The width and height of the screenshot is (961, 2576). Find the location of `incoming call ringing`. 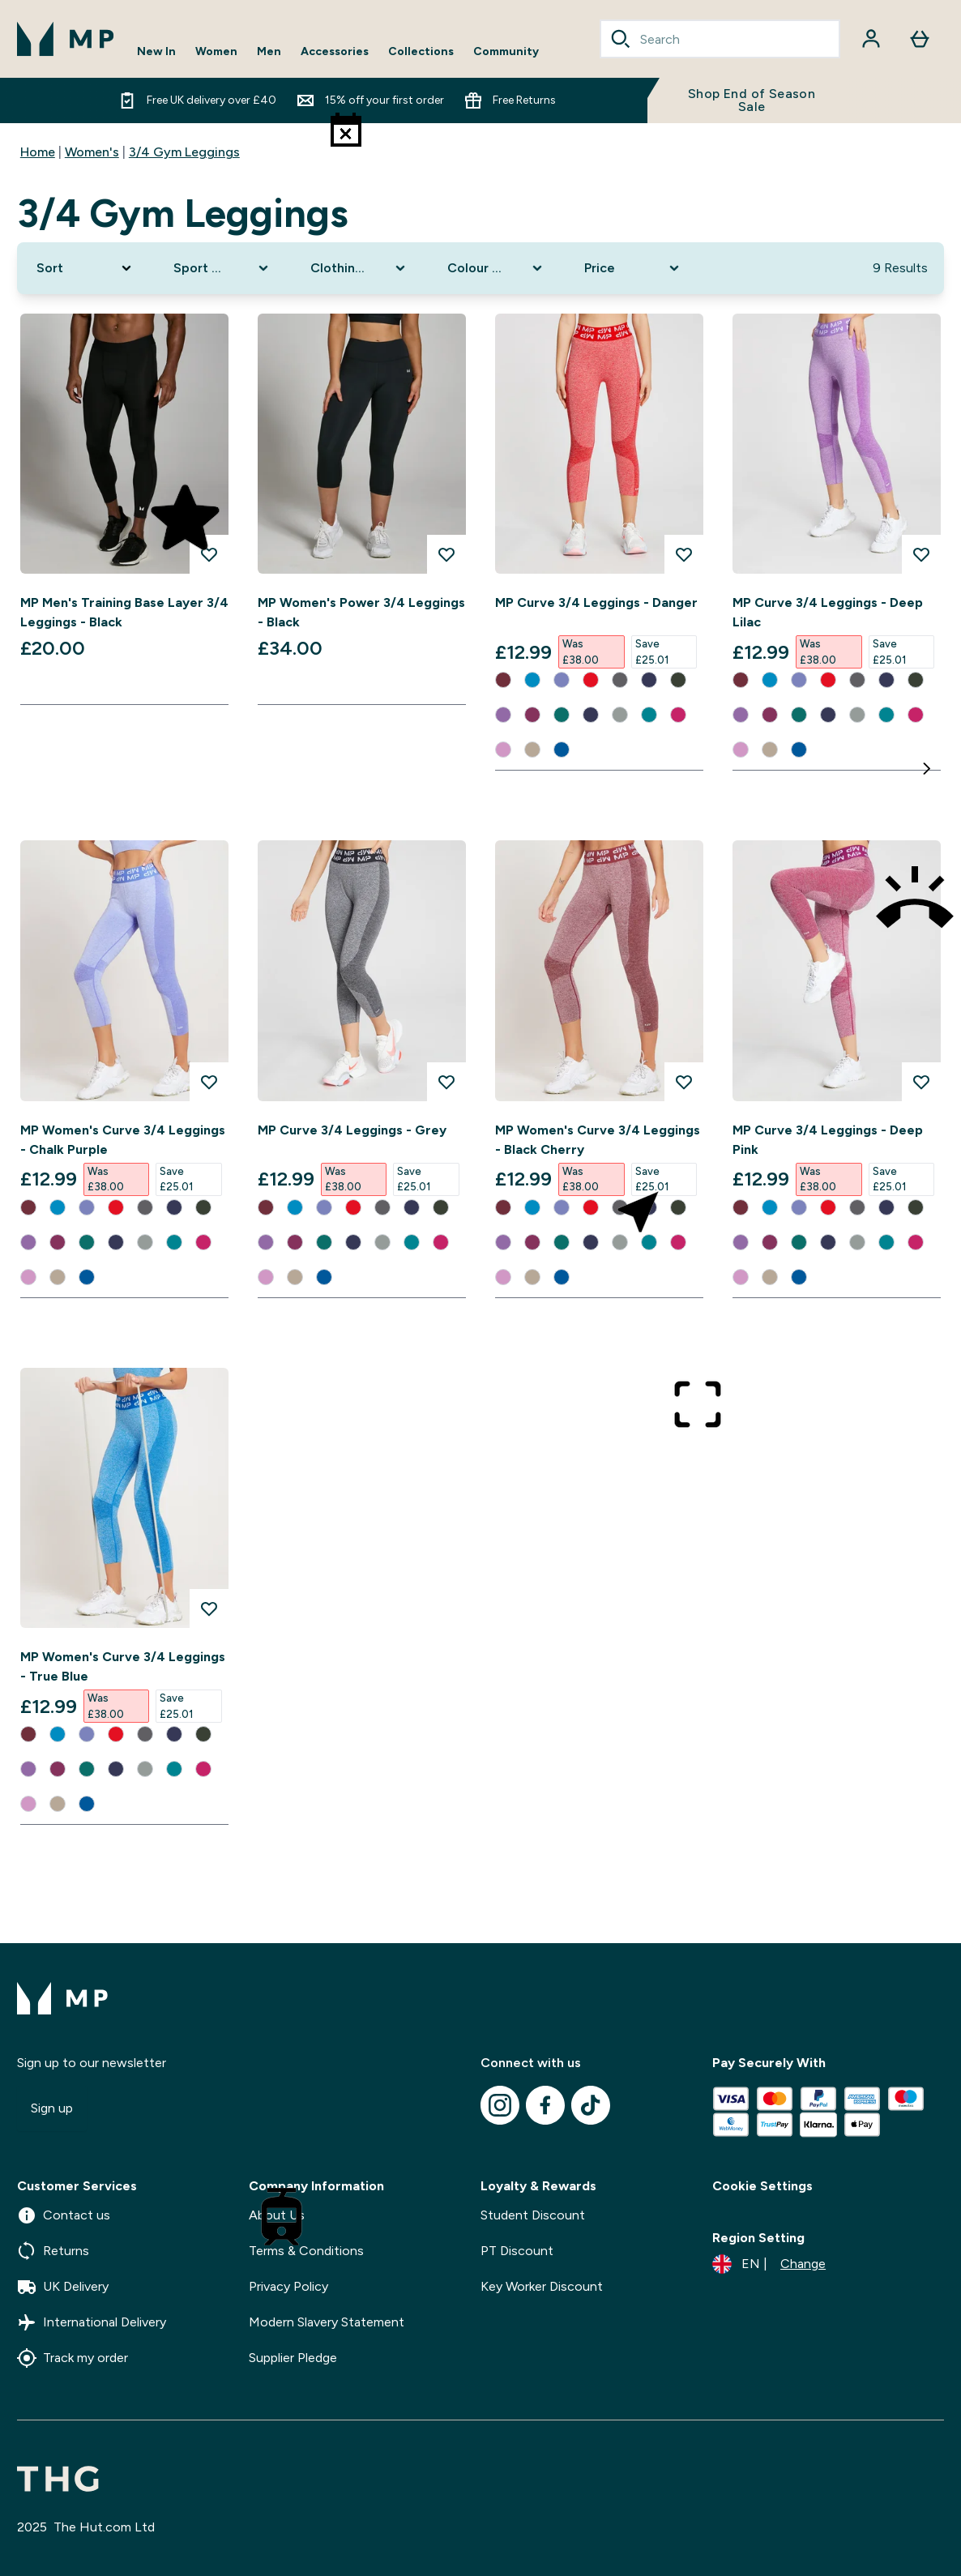

incoming call ringing is located at coordinates (915, 899).